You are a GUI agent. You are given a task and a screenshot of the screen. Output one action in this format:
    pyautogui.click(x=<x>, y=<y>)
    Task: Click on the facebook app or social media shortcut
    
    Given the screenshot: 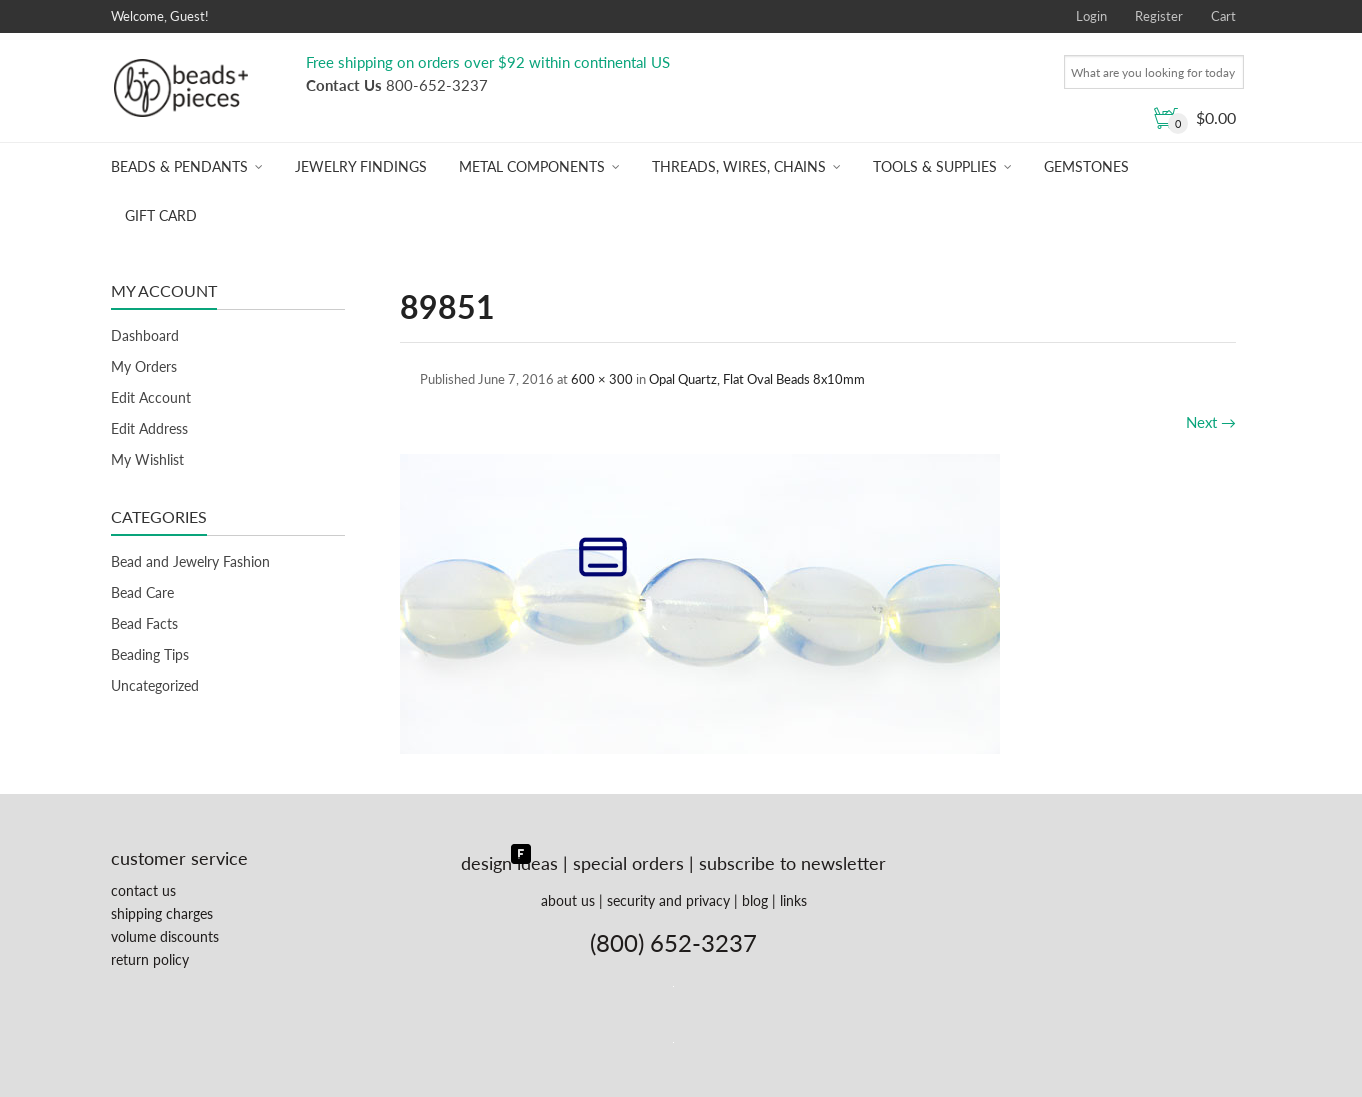 What is the action you would take?
    pyautogui.click(x=521, y=854)
    